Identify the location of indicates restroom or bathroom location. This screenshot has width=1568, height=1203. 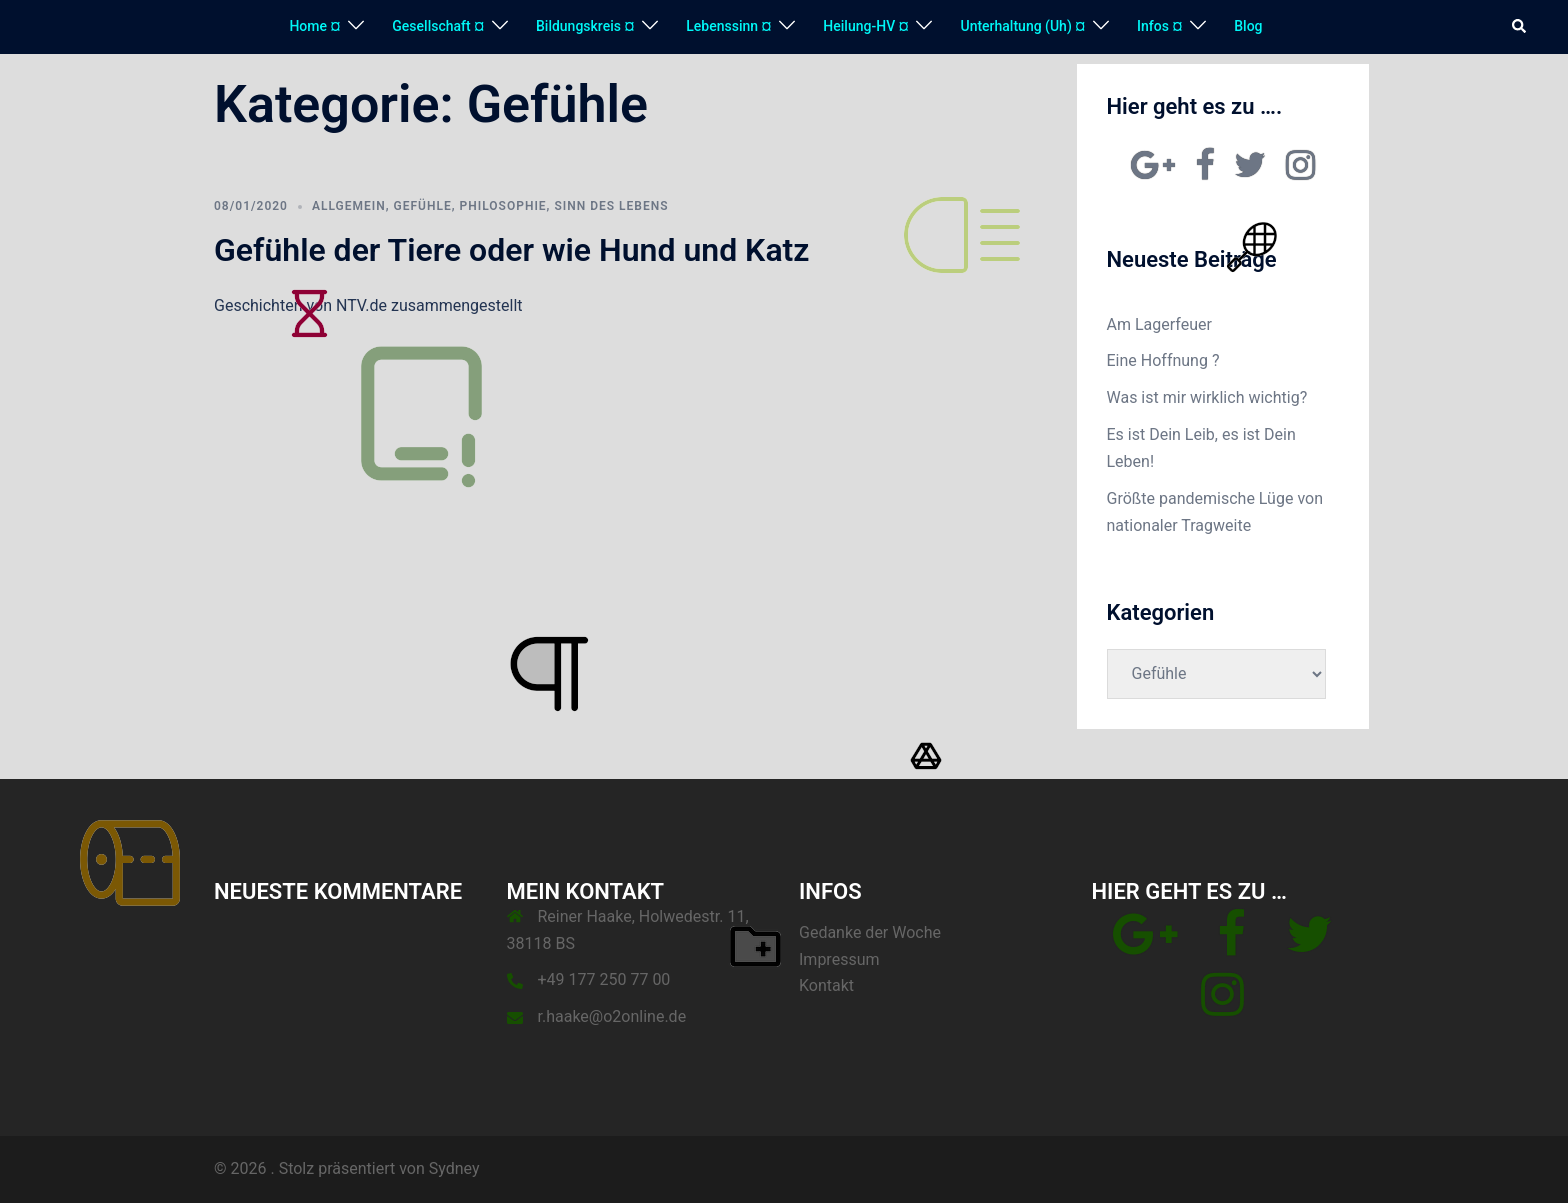
(130, 863).